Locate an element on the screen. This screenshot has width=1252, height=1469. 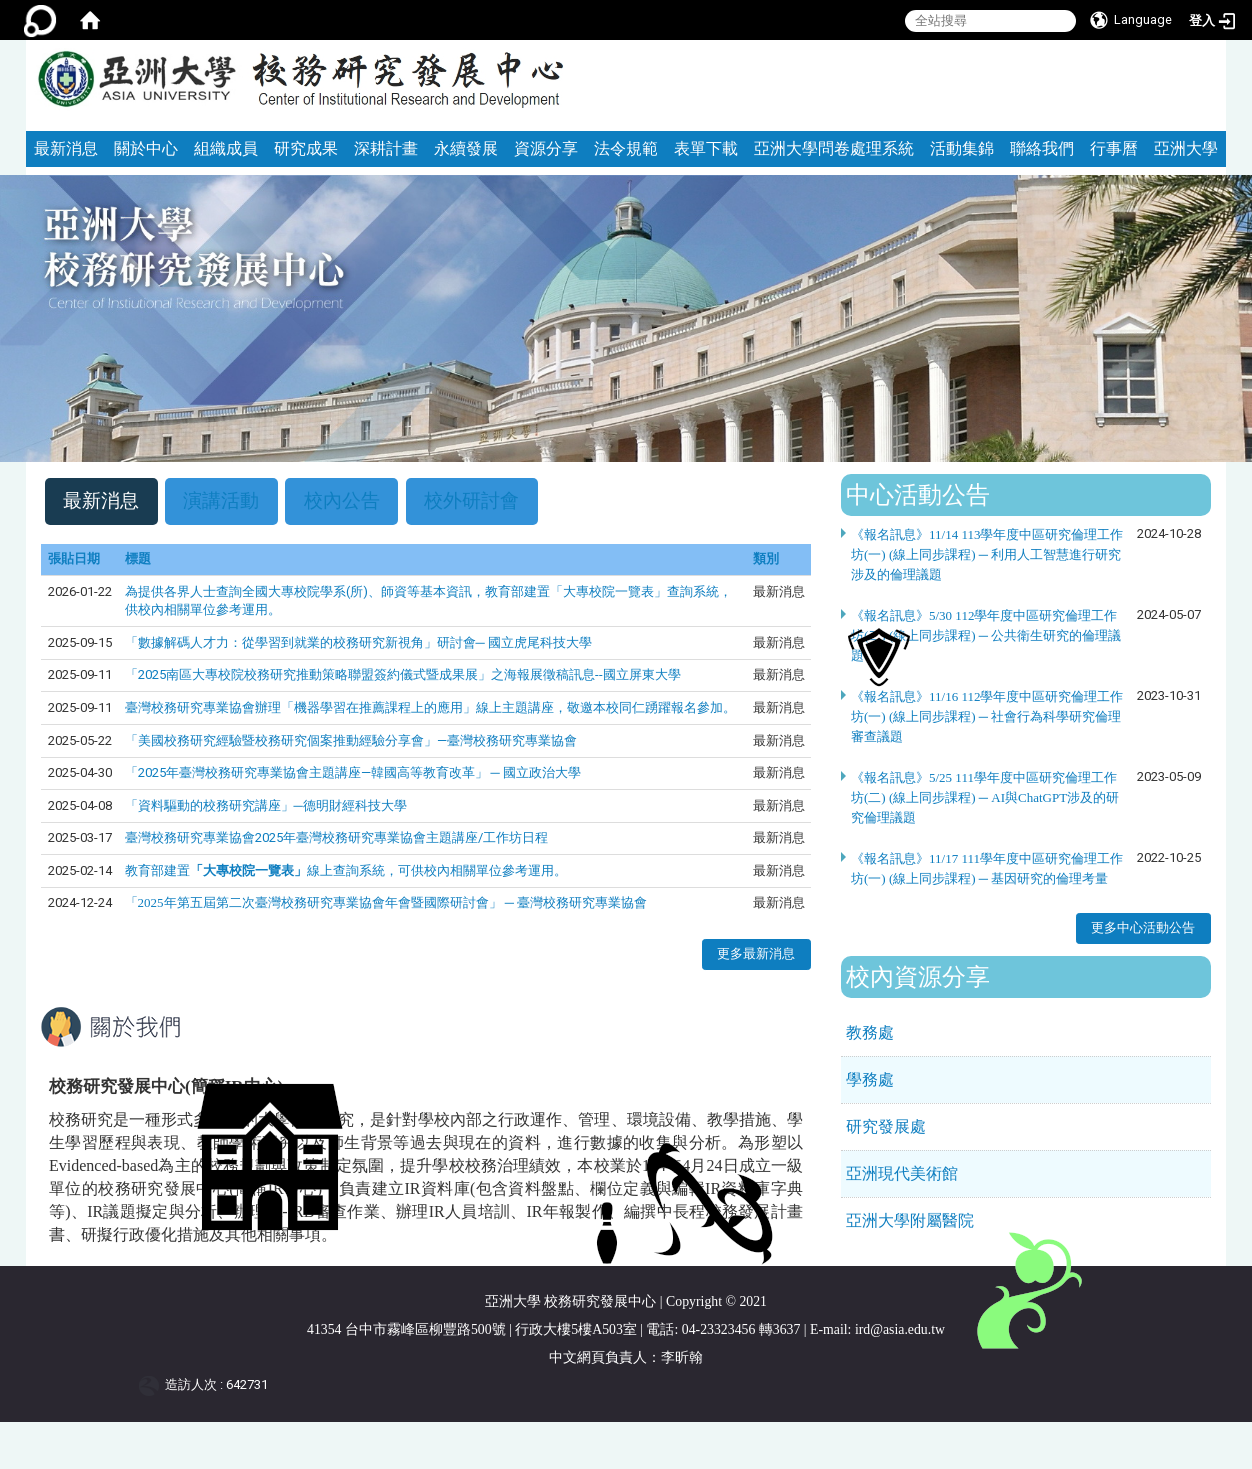
navigate to home screen is located at coordinates (270, 1157).